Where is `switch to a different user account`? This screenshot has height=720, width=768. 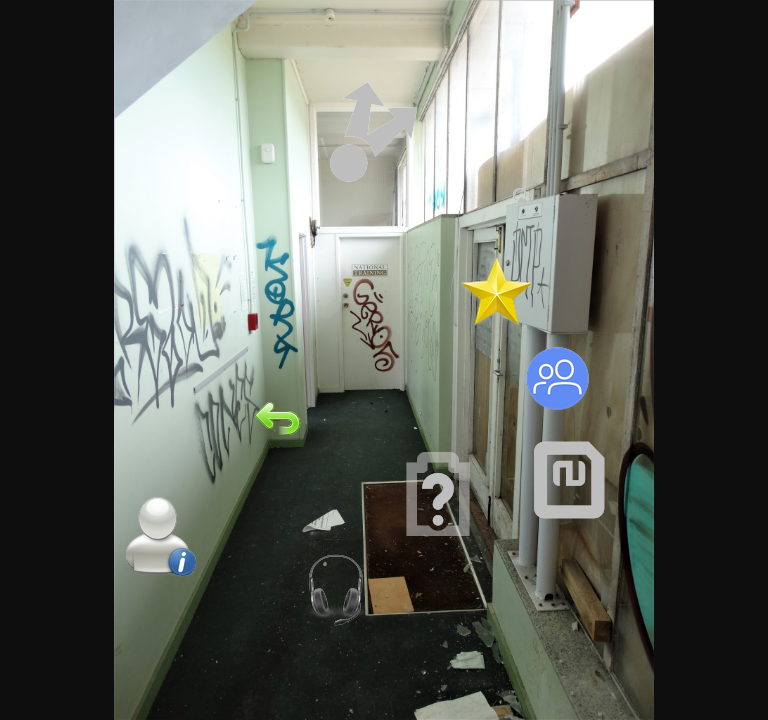 switch to a different user account is located at coordinates (557, 378).